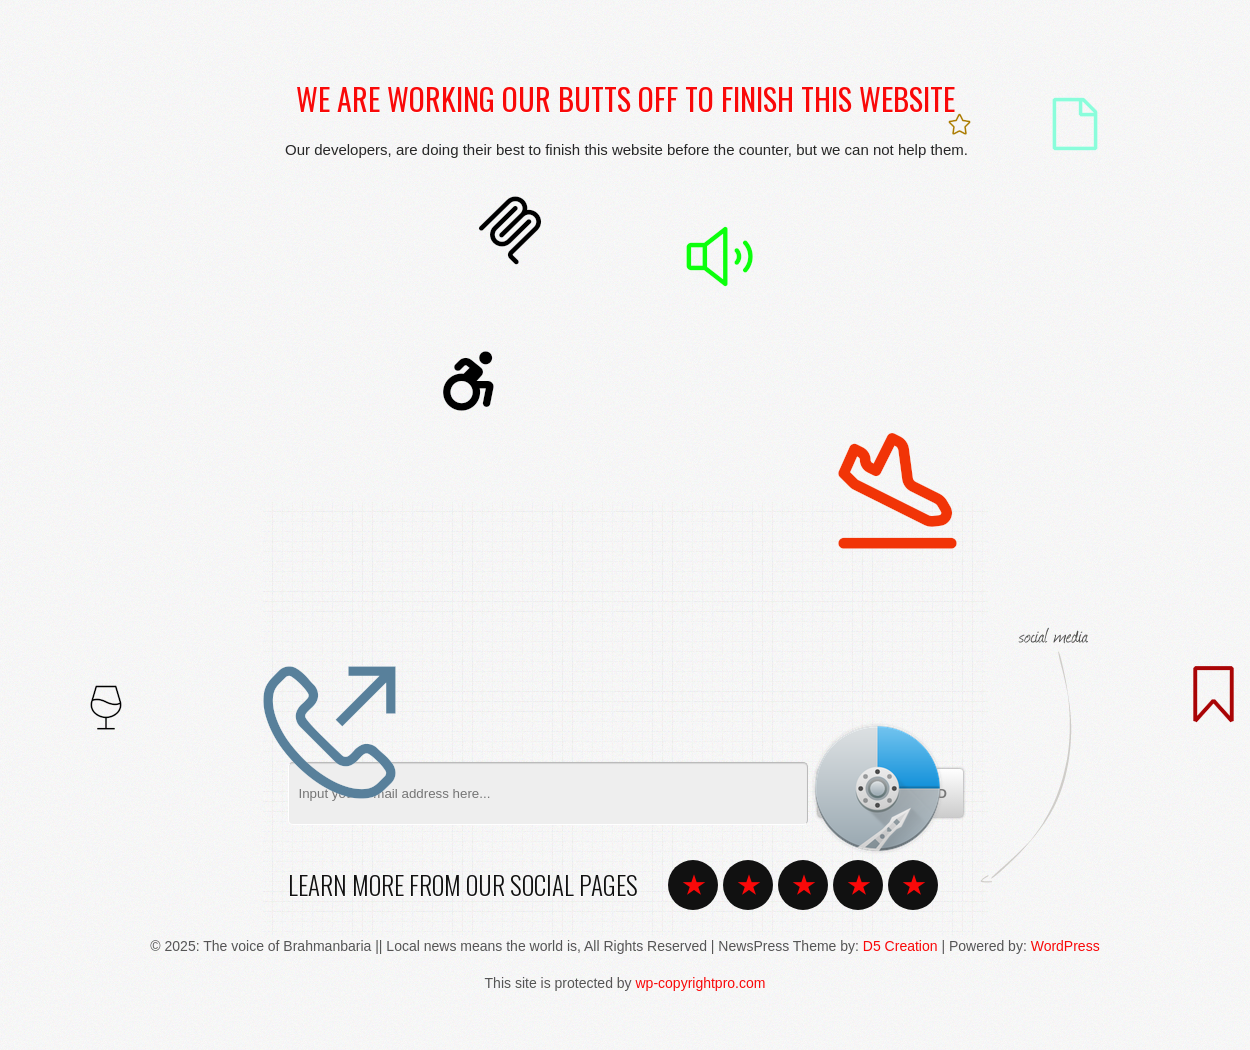  I want to click on indicates arriving flight status, so click(897, 489).